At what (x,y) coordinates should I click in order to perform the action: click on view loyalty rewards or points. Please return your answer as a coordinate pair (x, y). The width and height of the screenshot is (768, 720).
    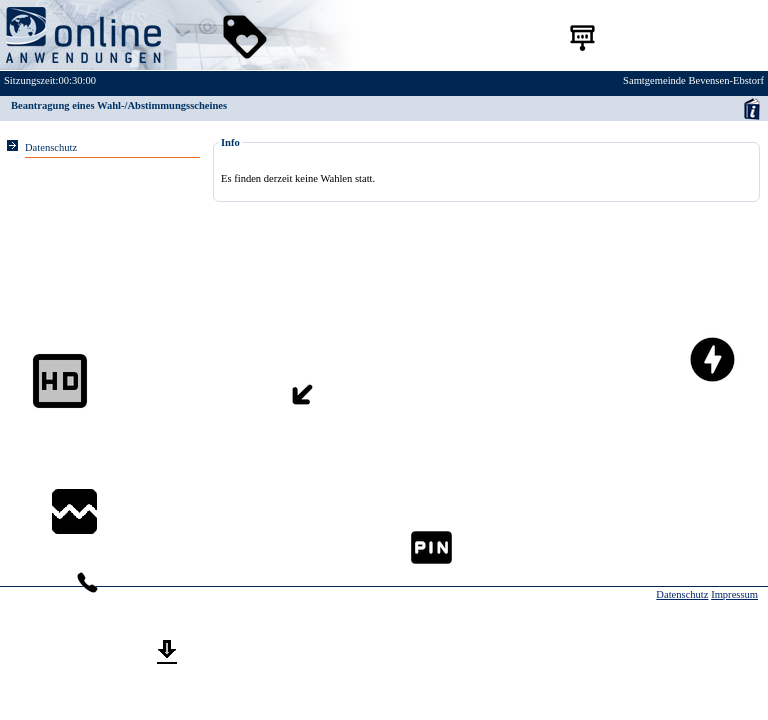
    Looking at the image, I should click on (245, 37).